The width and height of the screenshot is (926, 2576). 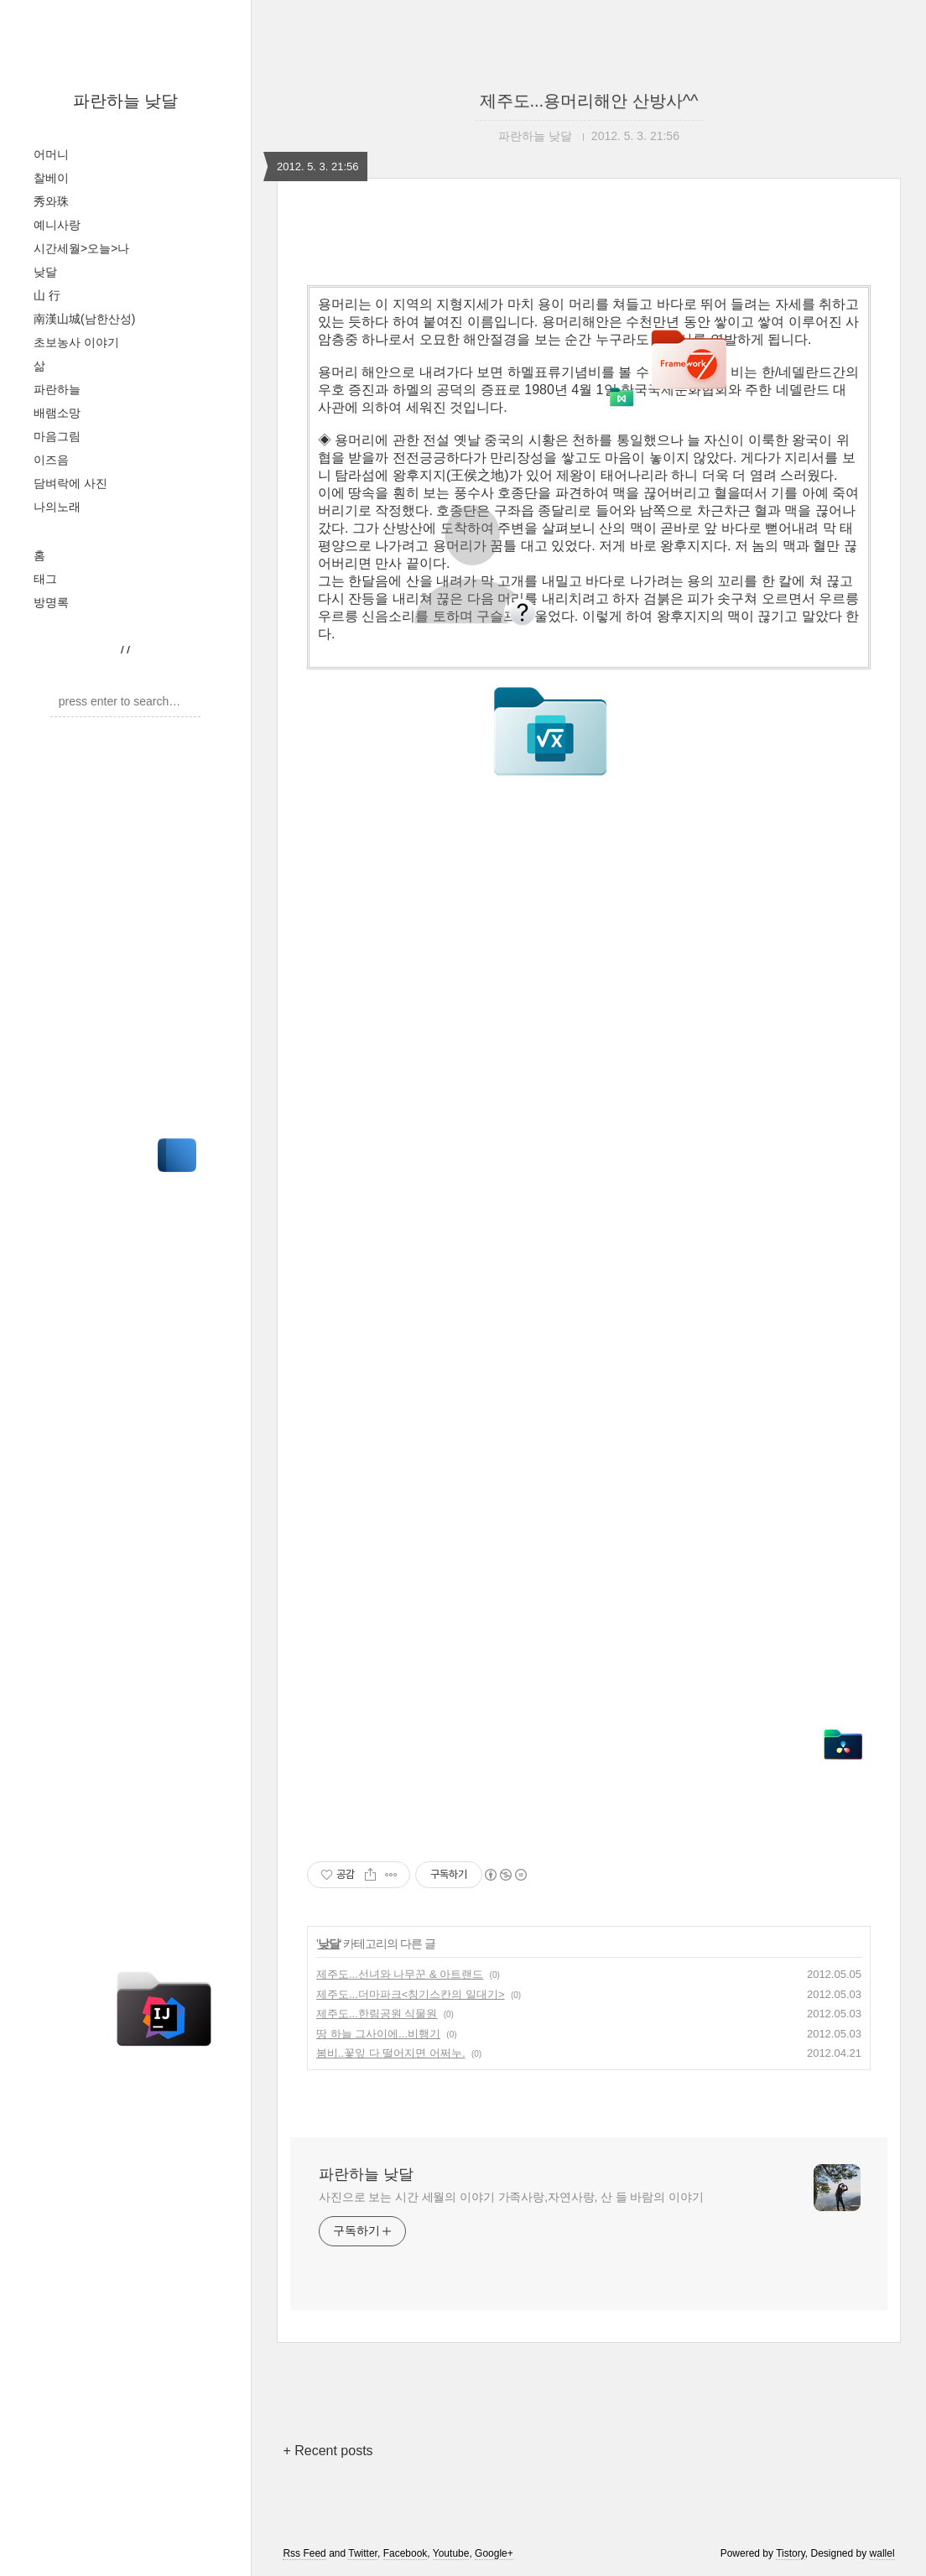 What do you see at coordinates (689, 362) in the screenshot?
I see `open framework7 project folder` at bounding box center [689, 362].